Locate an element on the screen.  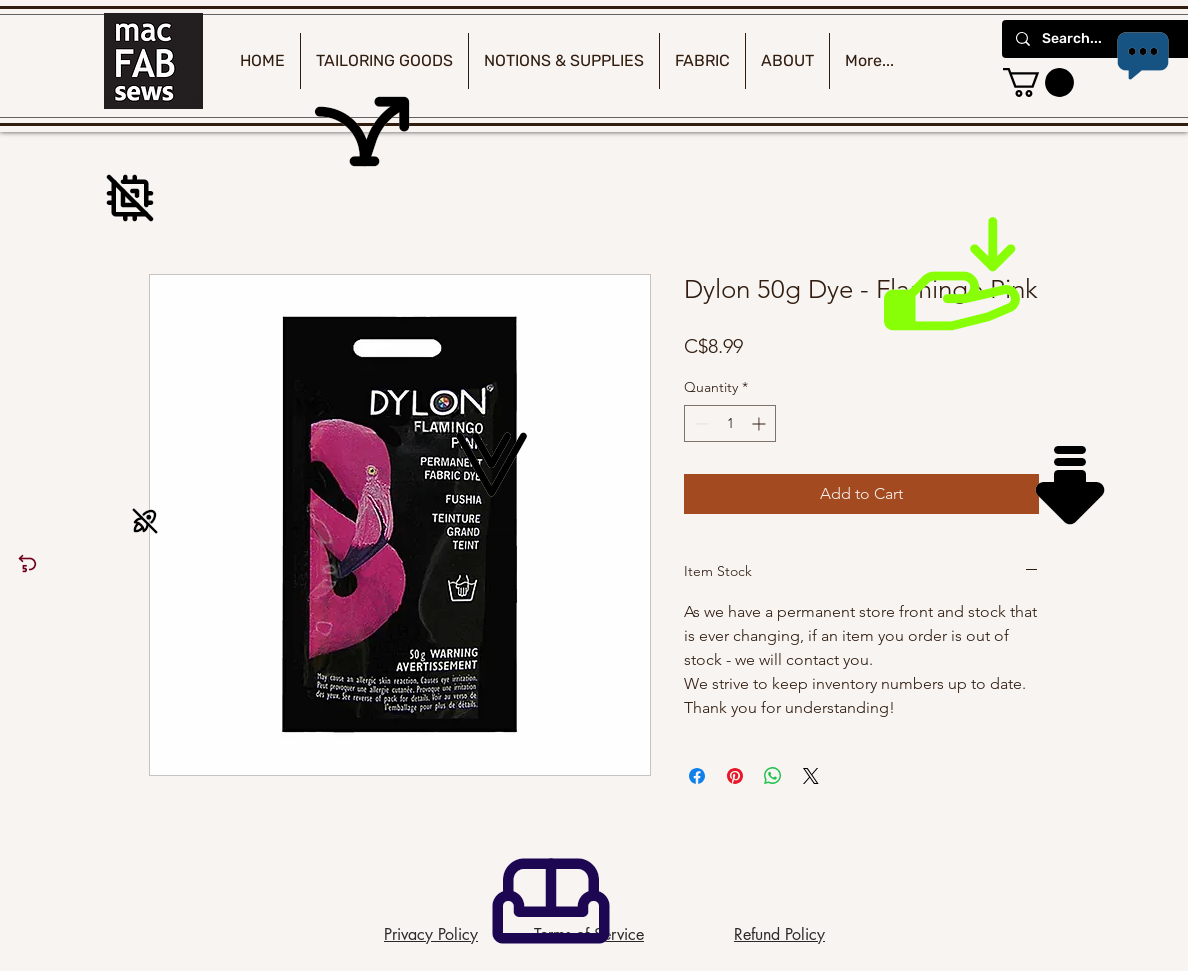
rewind media by 5 seconds is located at coordinates (27, 564).